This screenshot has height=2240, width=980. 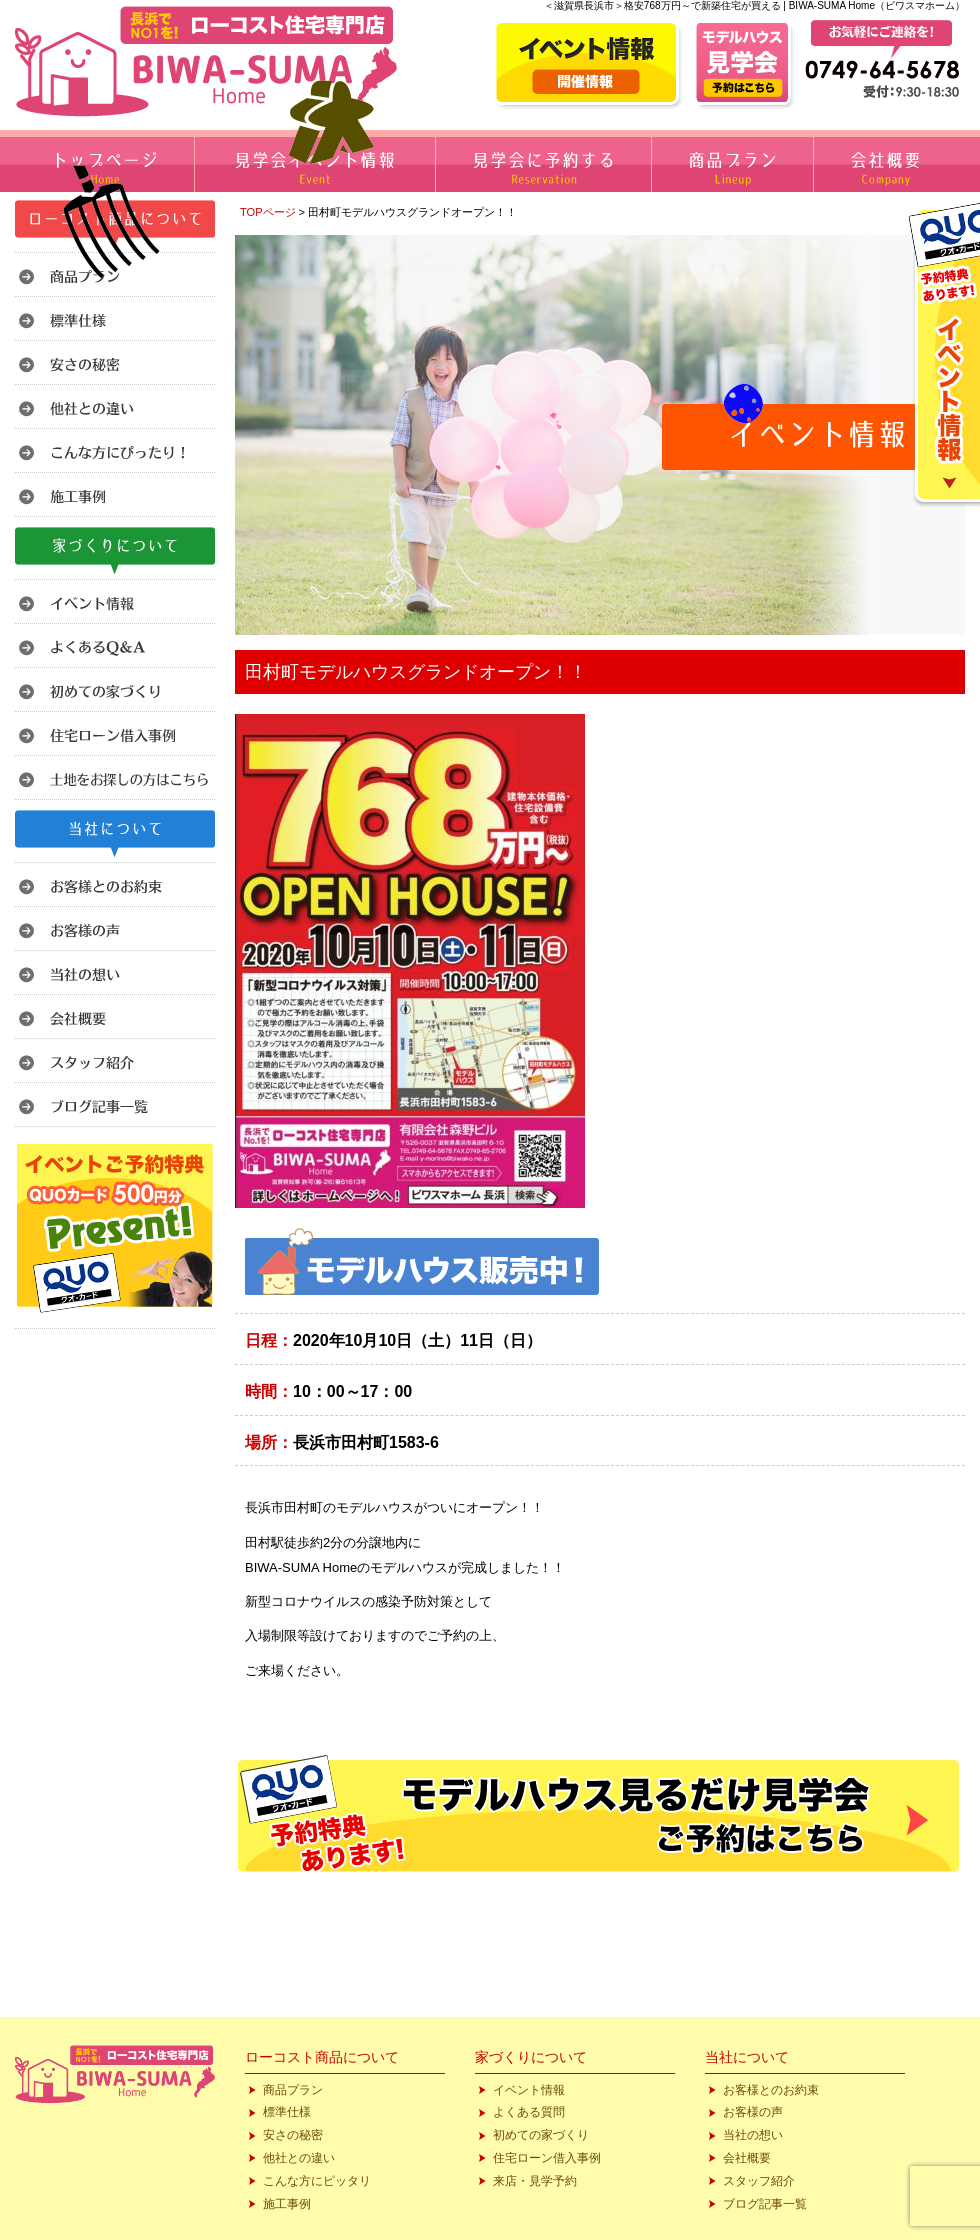 What do you see at coordinates (331, 122) in the screenshot?
I see `access board game or tabletop gaming features` at bounding box center [331, 122].